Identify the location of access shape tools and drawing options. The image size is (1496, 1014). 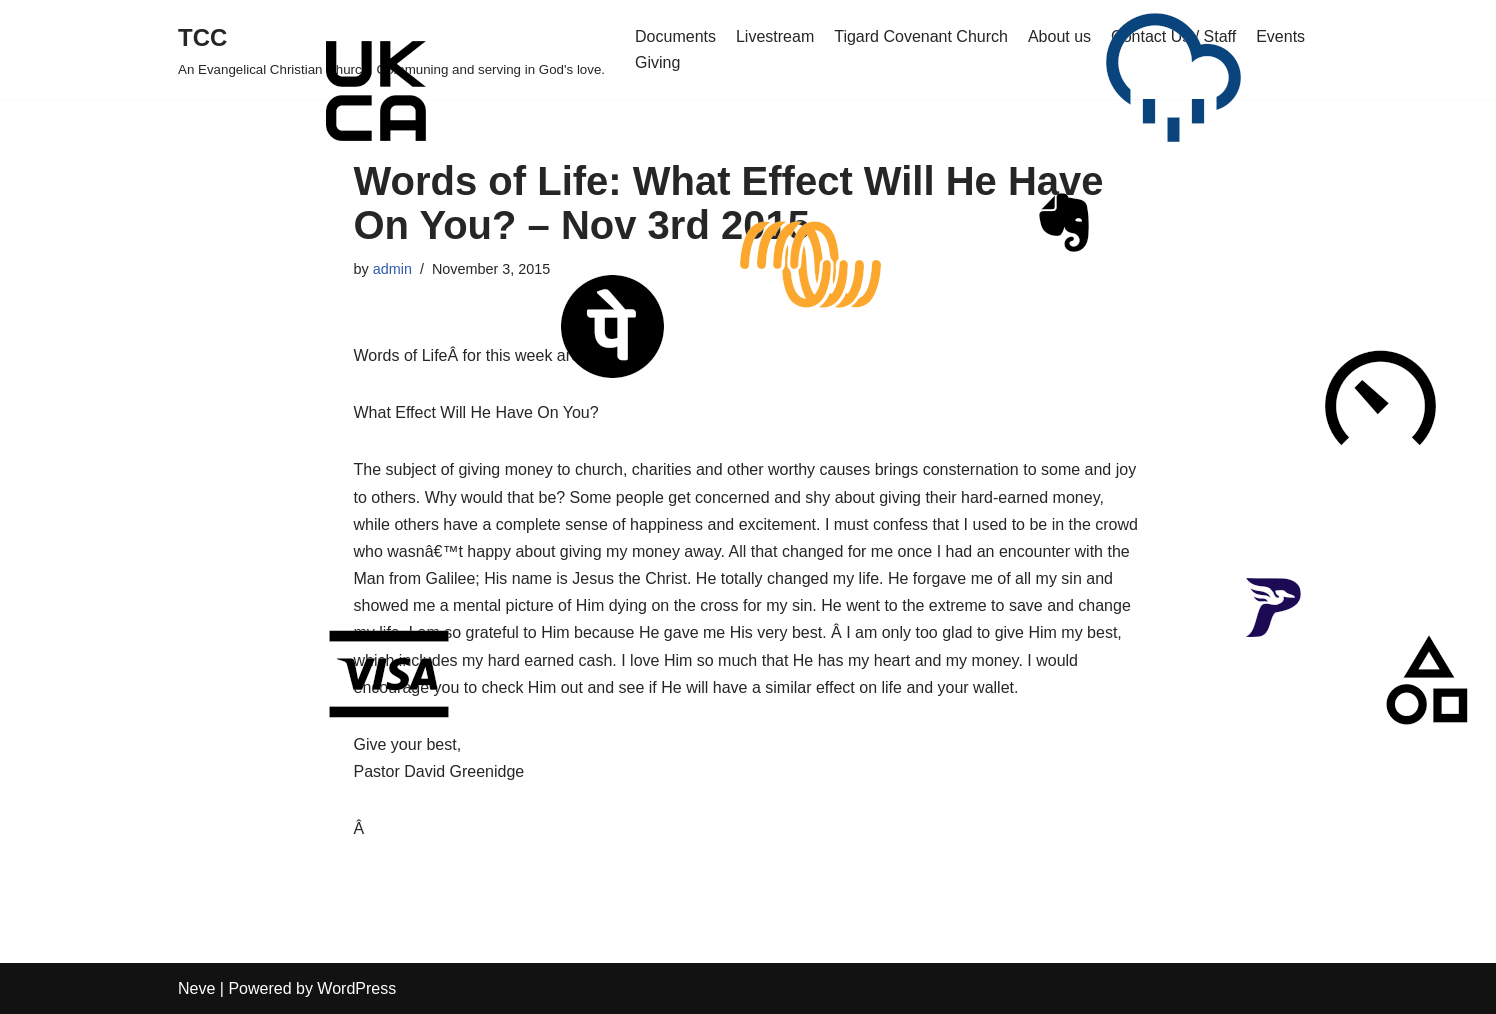
(1429, 682).